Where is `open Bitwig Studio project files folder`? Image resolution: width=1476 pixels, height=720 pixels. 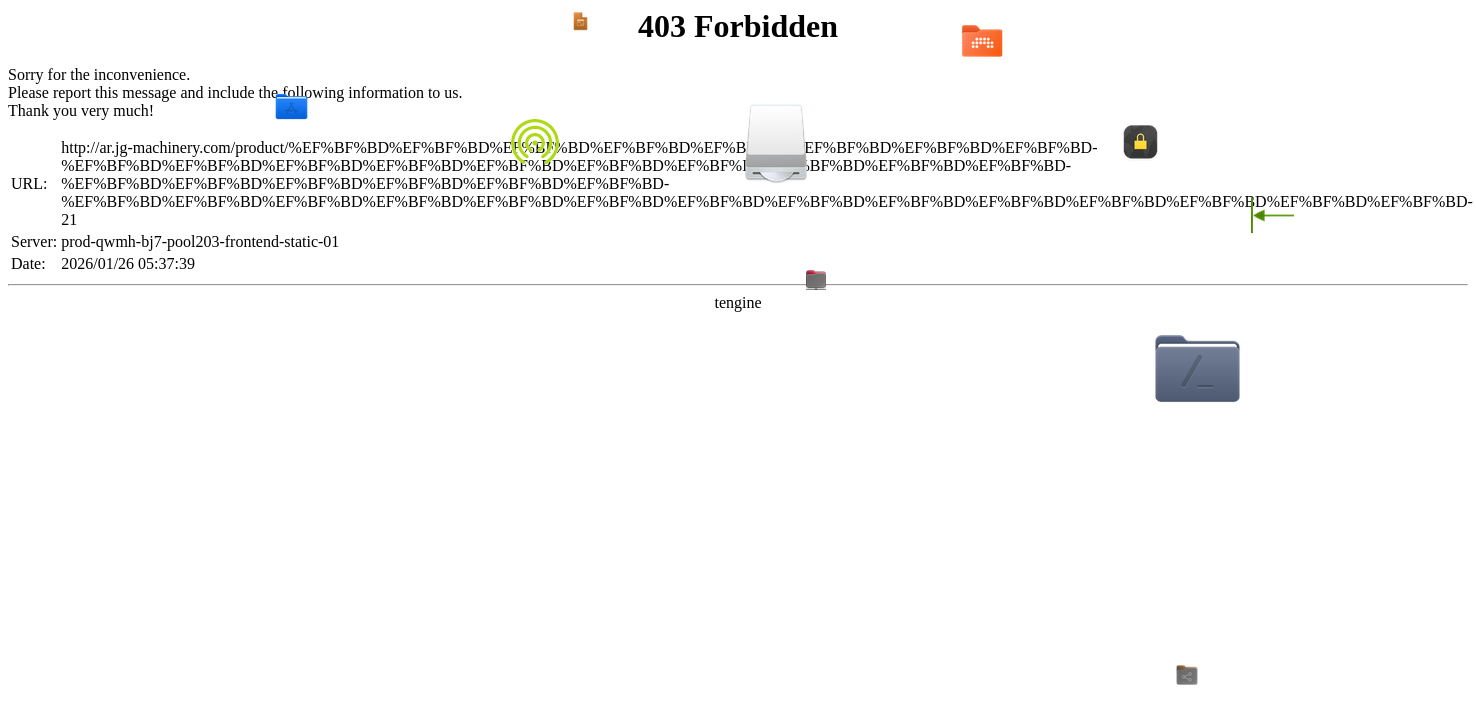
open Bitwig Studio project files folder is located at coordinates (982, 42).